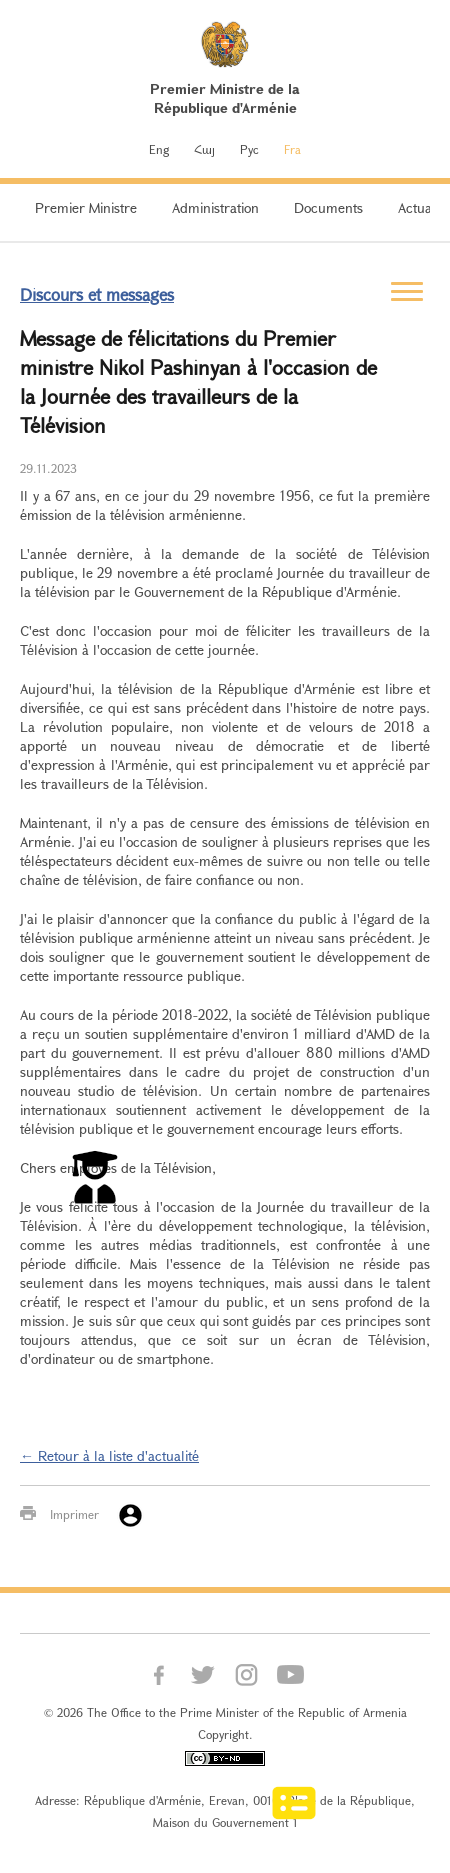  Describe the element at coordinates (95, 1178) in the screenshot. I see `view student or graduate profile` at that location.